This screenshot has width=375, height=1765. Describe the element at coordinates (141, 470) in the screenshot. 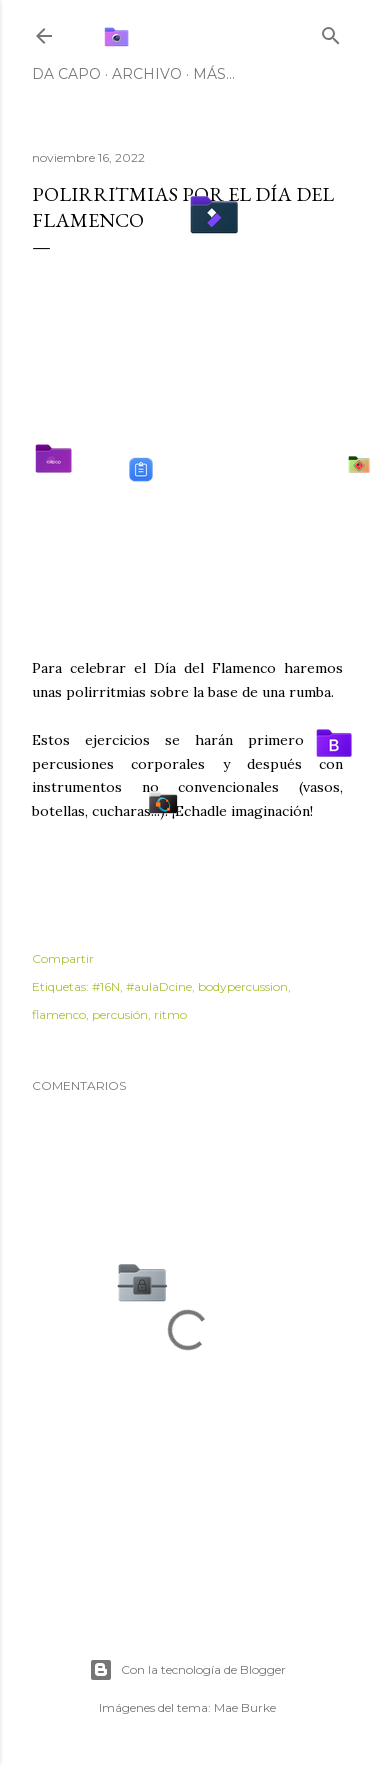

I see `access clipboard manager settings` at that location.